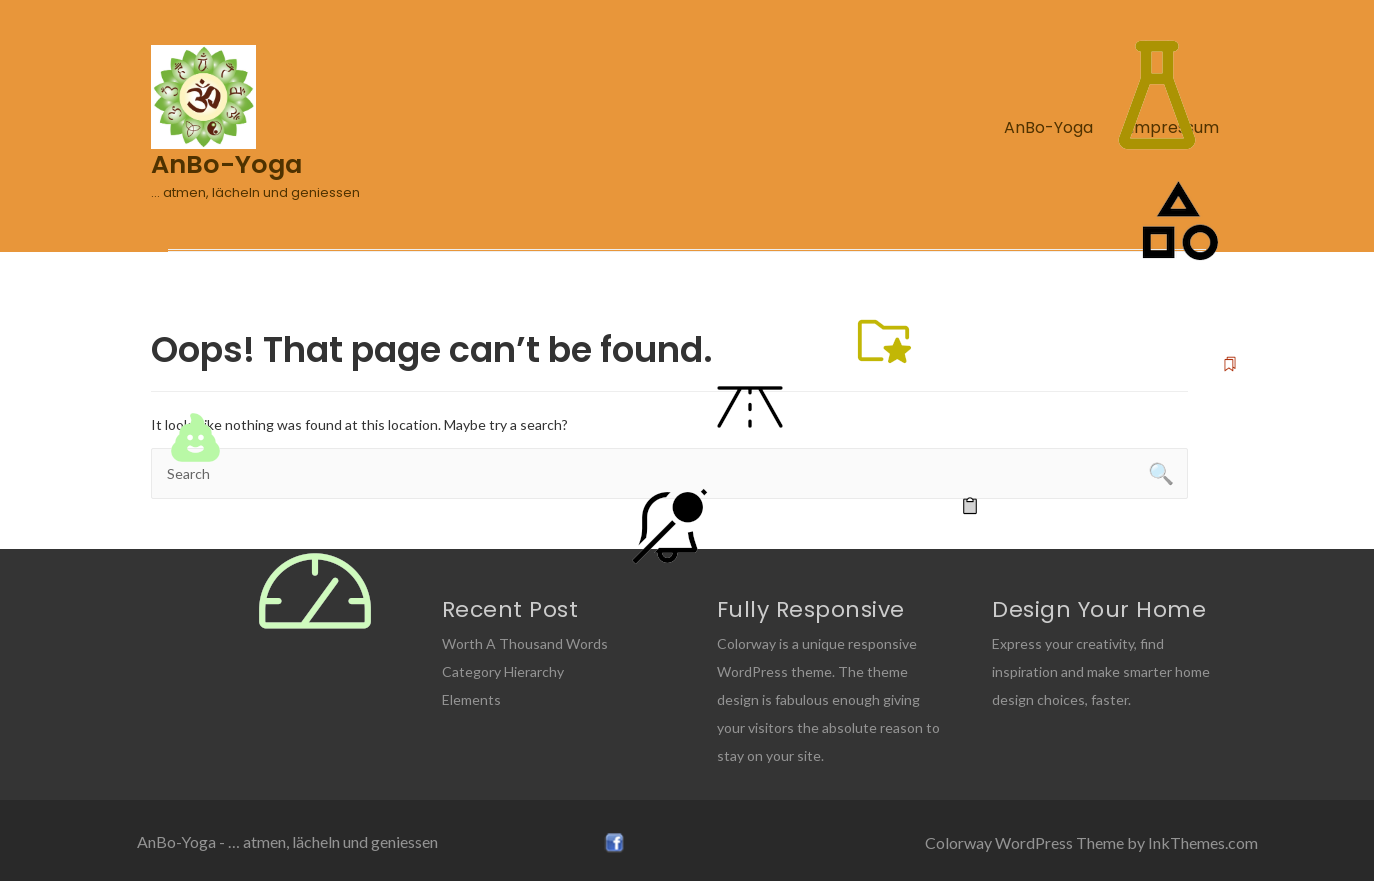  I want to click on view performance or speed metrics, so click(315, 597).